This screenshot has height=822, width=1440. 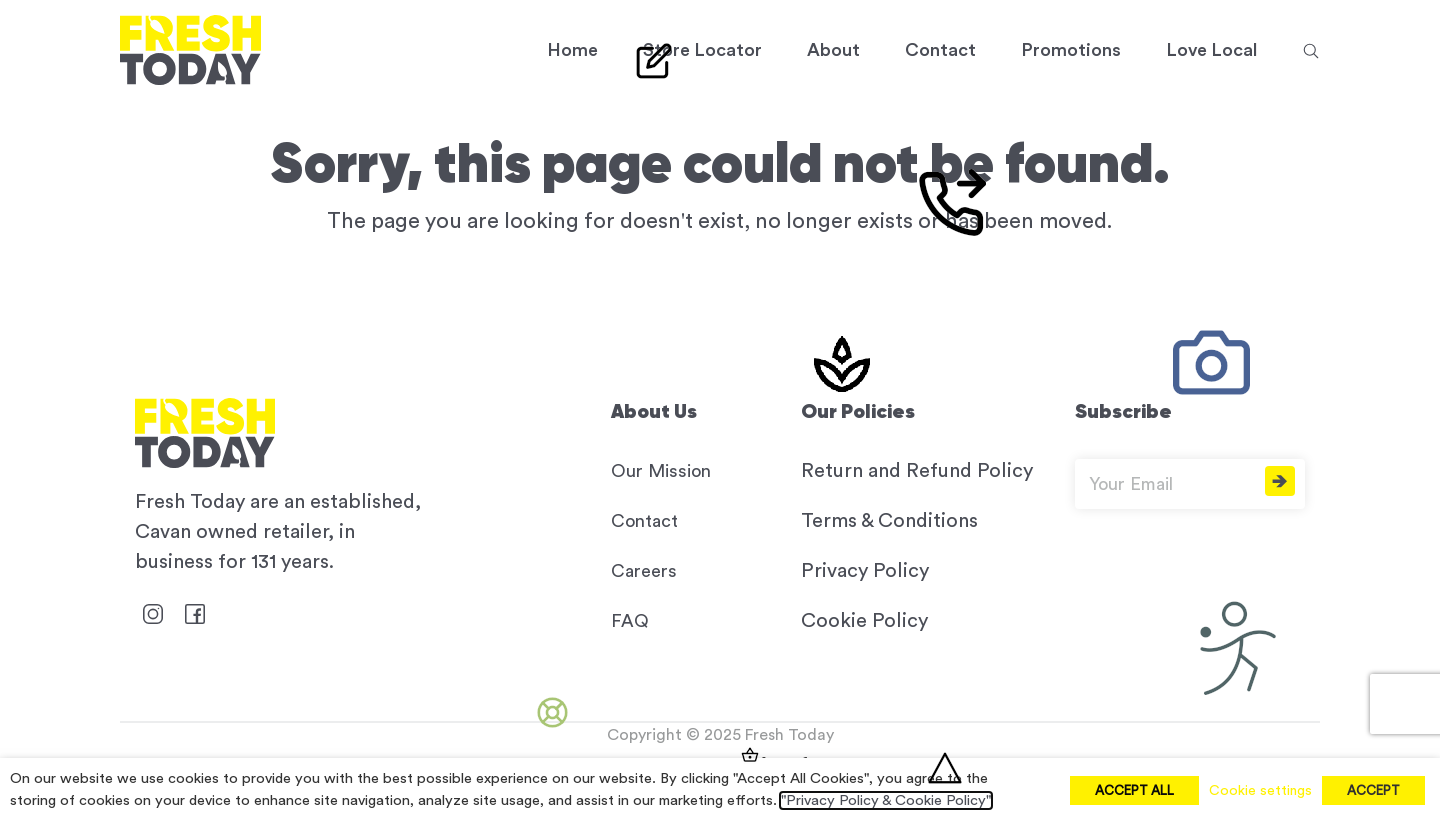 What do you see at coordinates (654, 61) in the screenshot?
I see `edit or modify content` at bounding box center [654, 61].